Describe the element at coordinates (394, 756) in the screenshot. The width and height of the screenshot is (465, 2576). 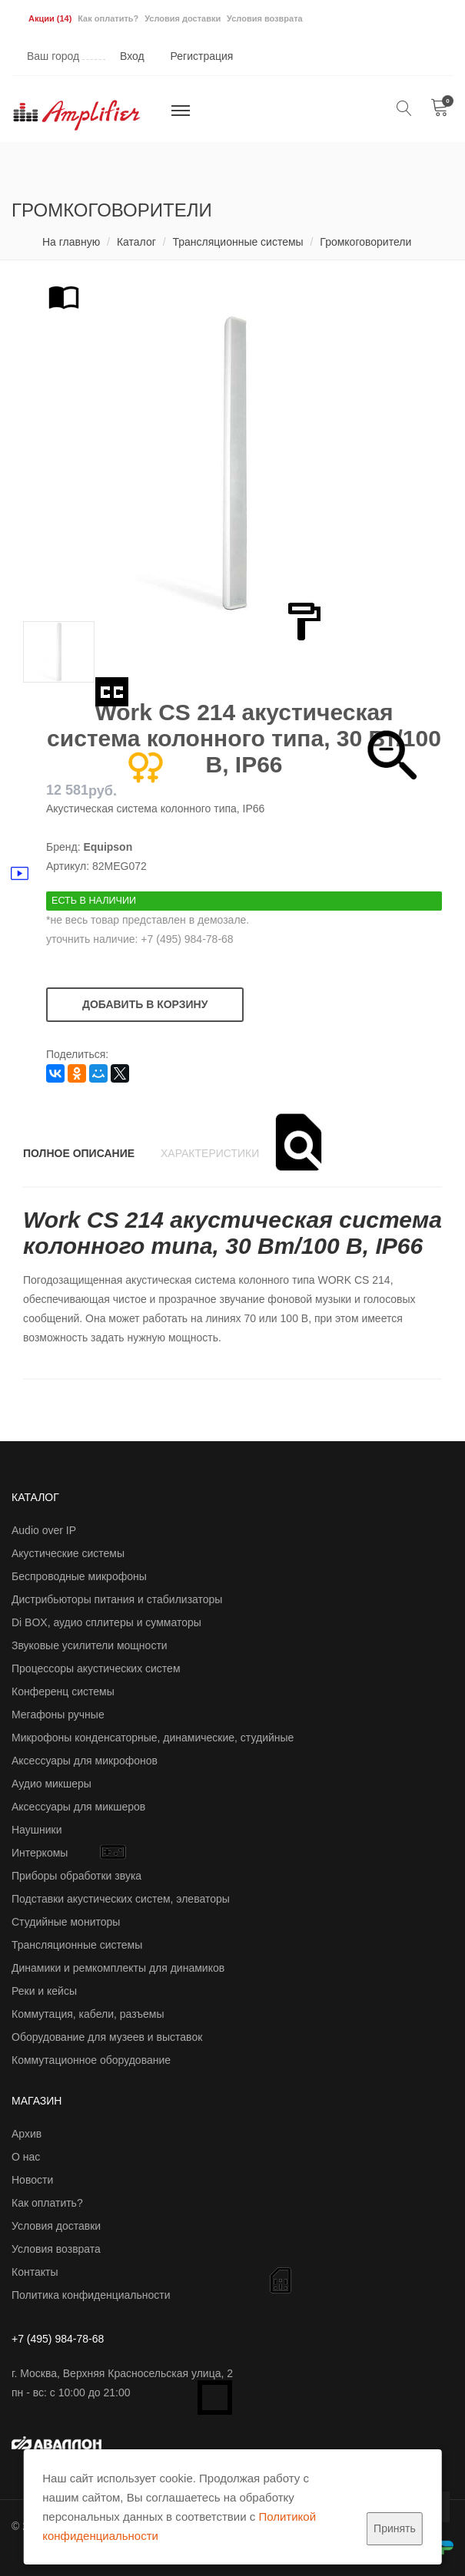
I see `zoom out of the current view` at that location.